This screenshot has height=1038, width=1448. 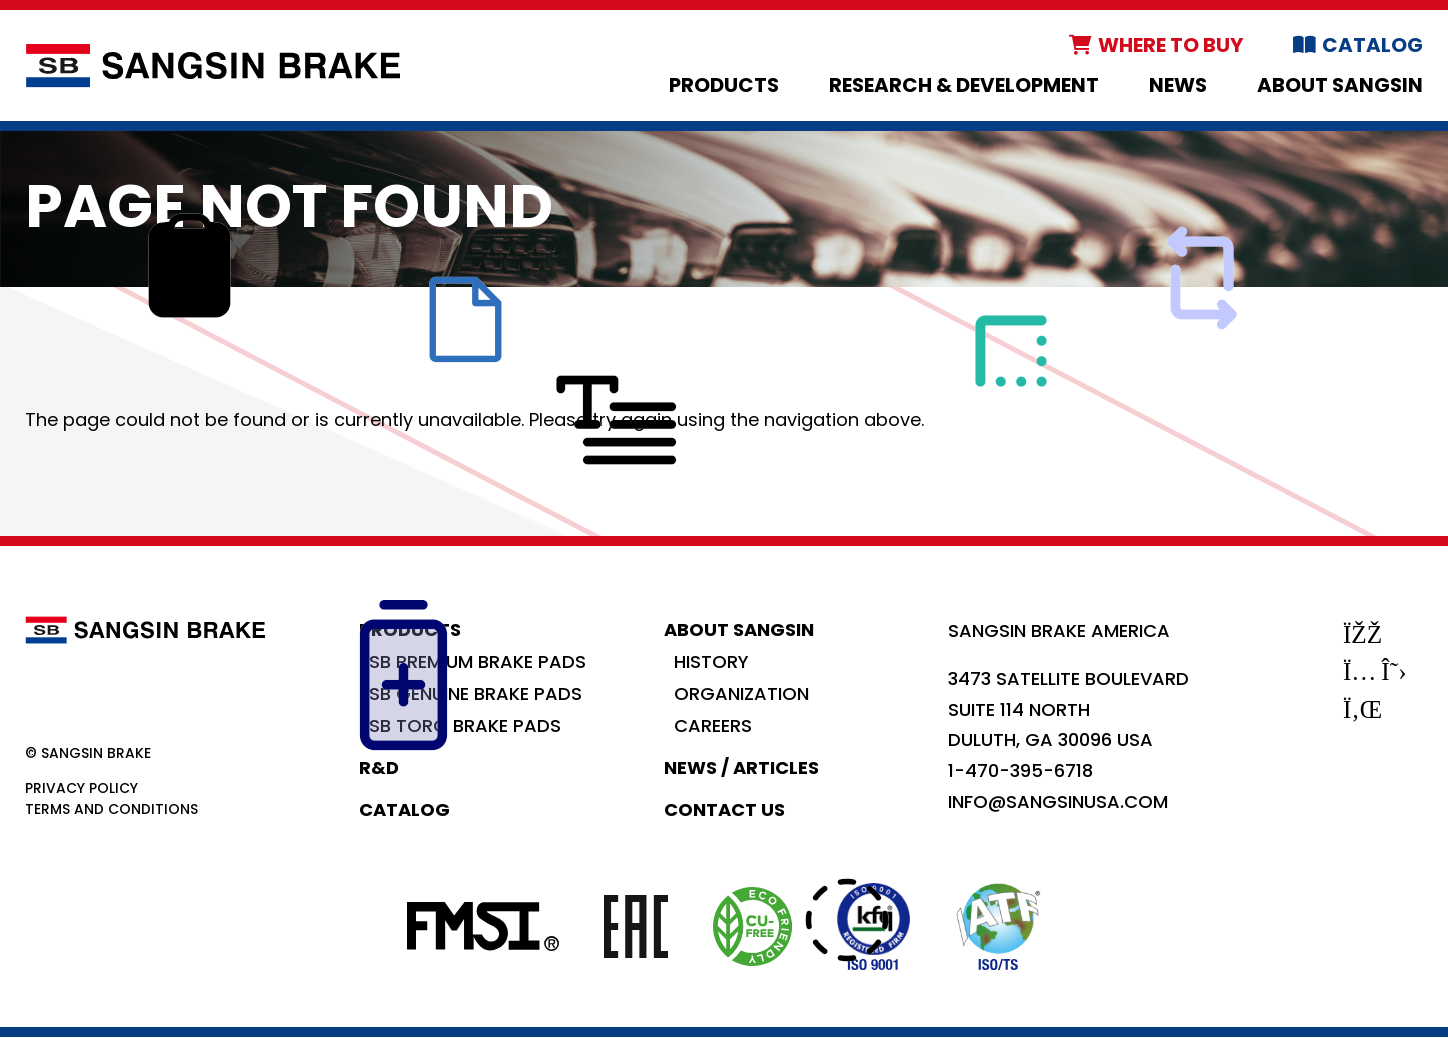 What do you see at coordinates (465, 319) in the screenshot?
I see `view or open a file` at bounding box center [465, 319].